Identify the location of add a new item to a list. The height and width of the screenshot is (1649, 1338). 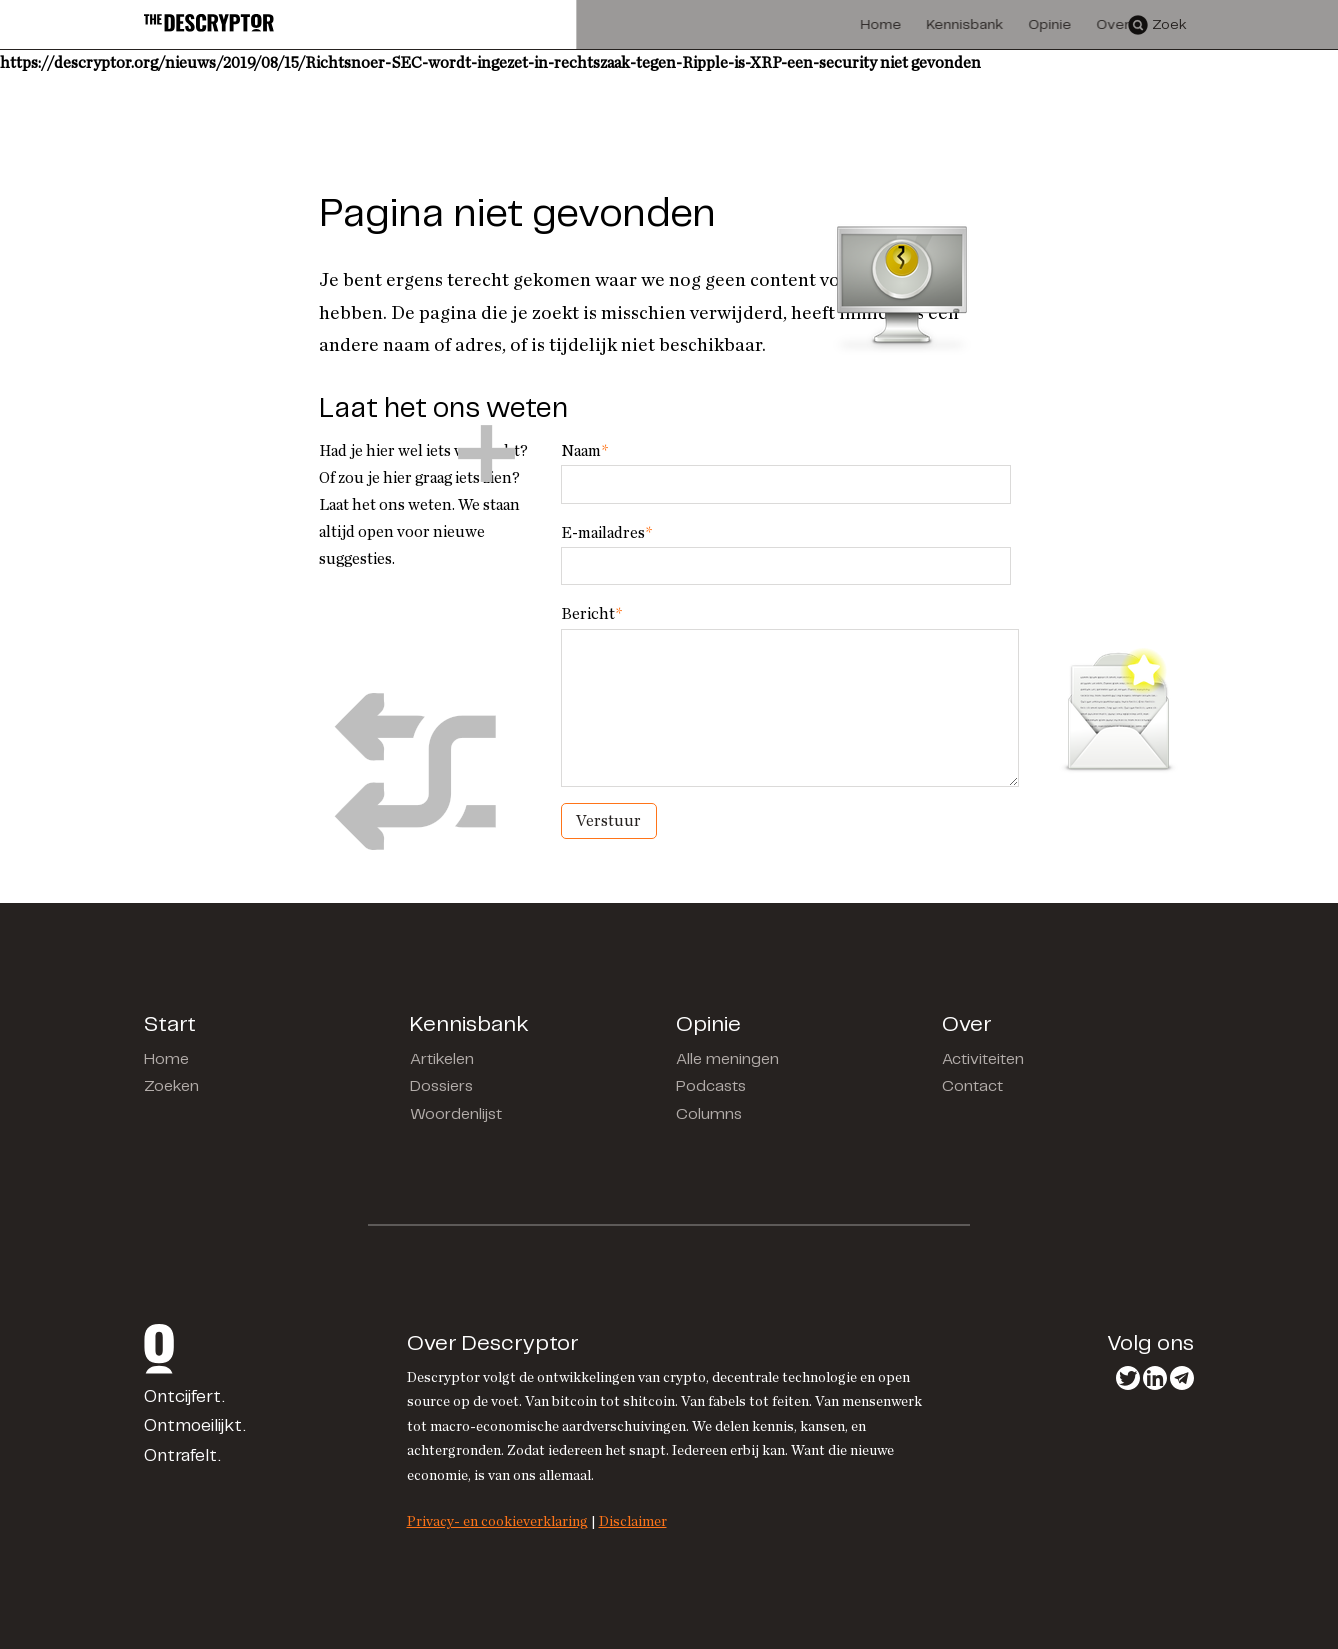
(486, 453).